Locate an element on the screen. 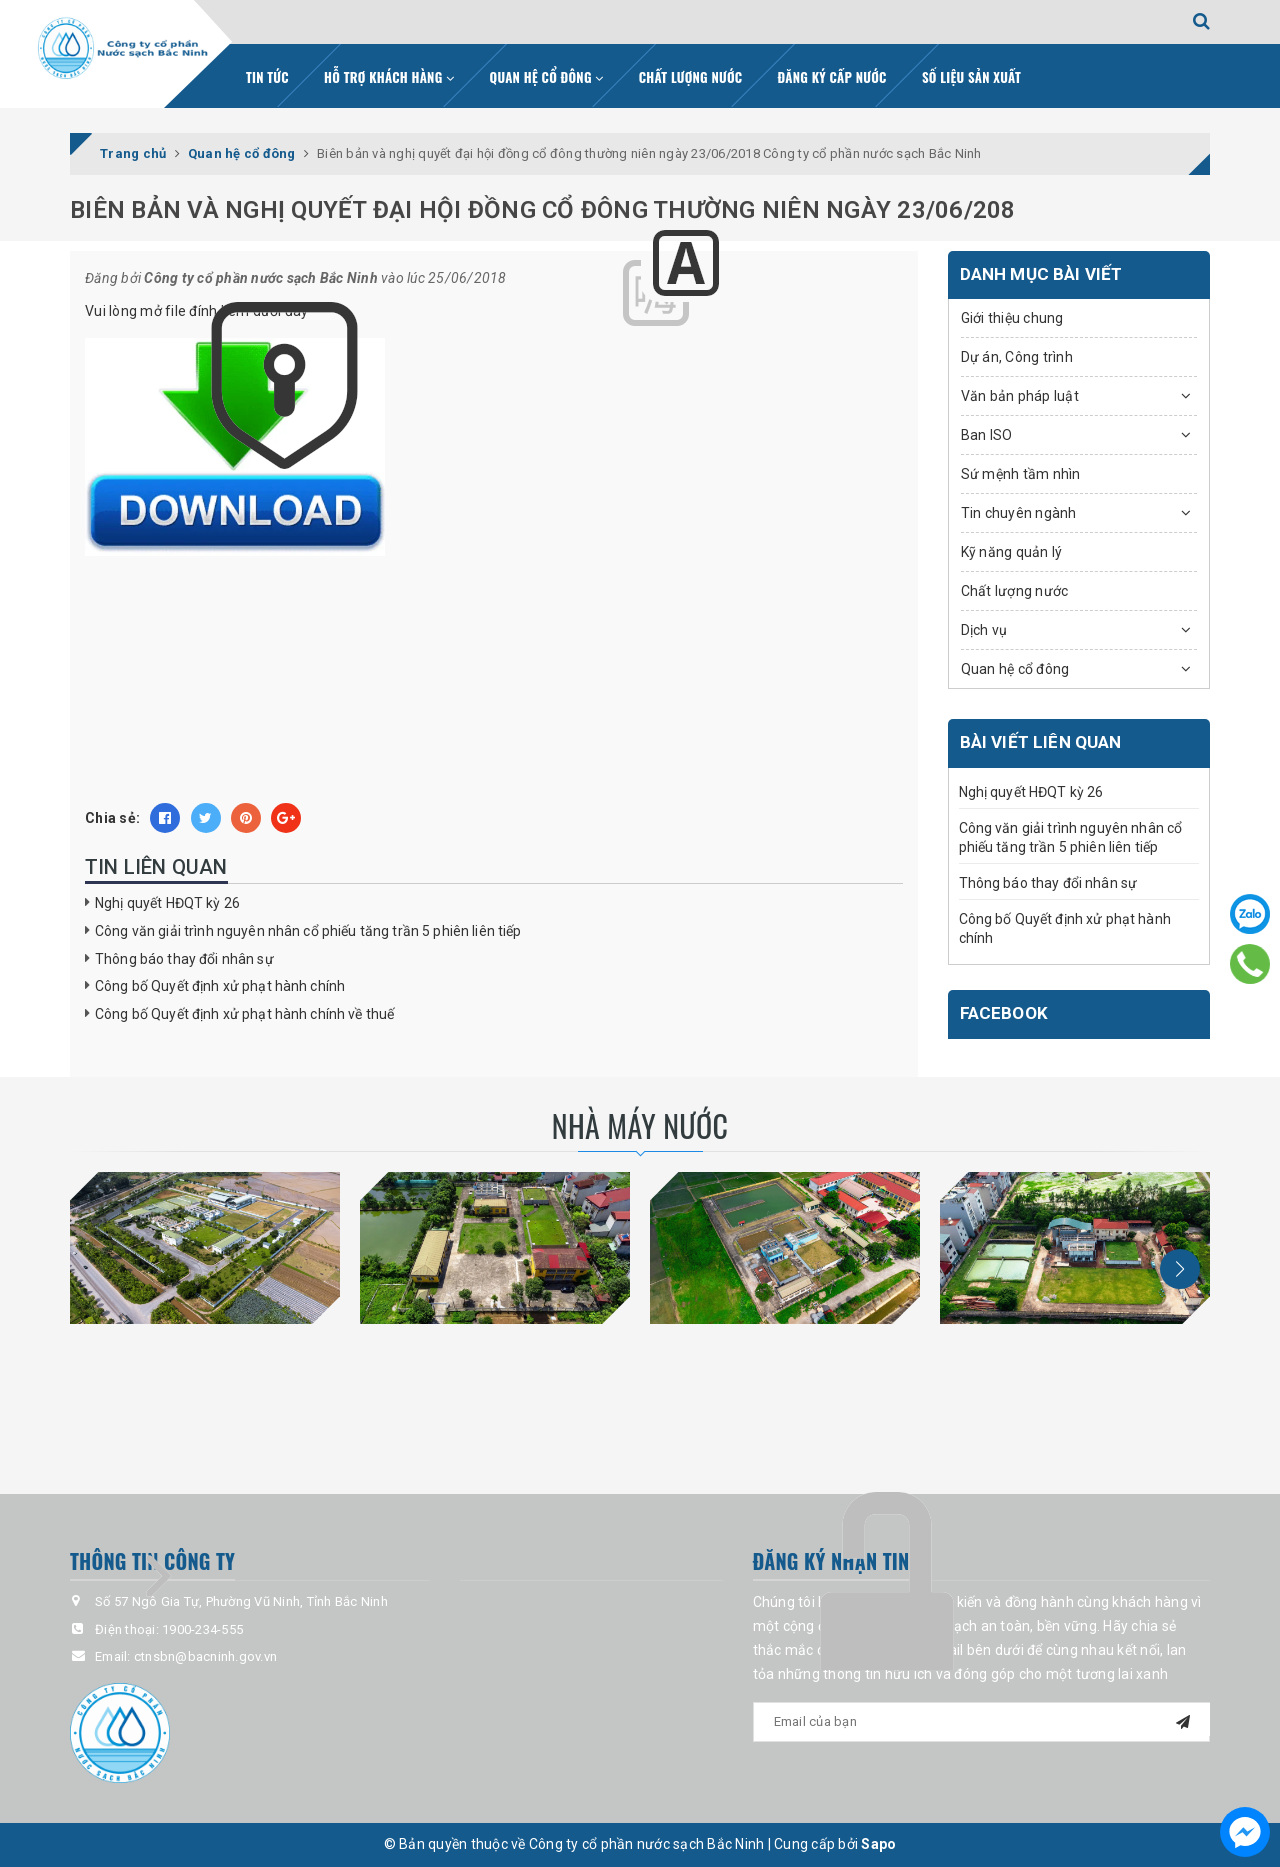  navigate to the next item or page is located at coordinates (160, 1576).